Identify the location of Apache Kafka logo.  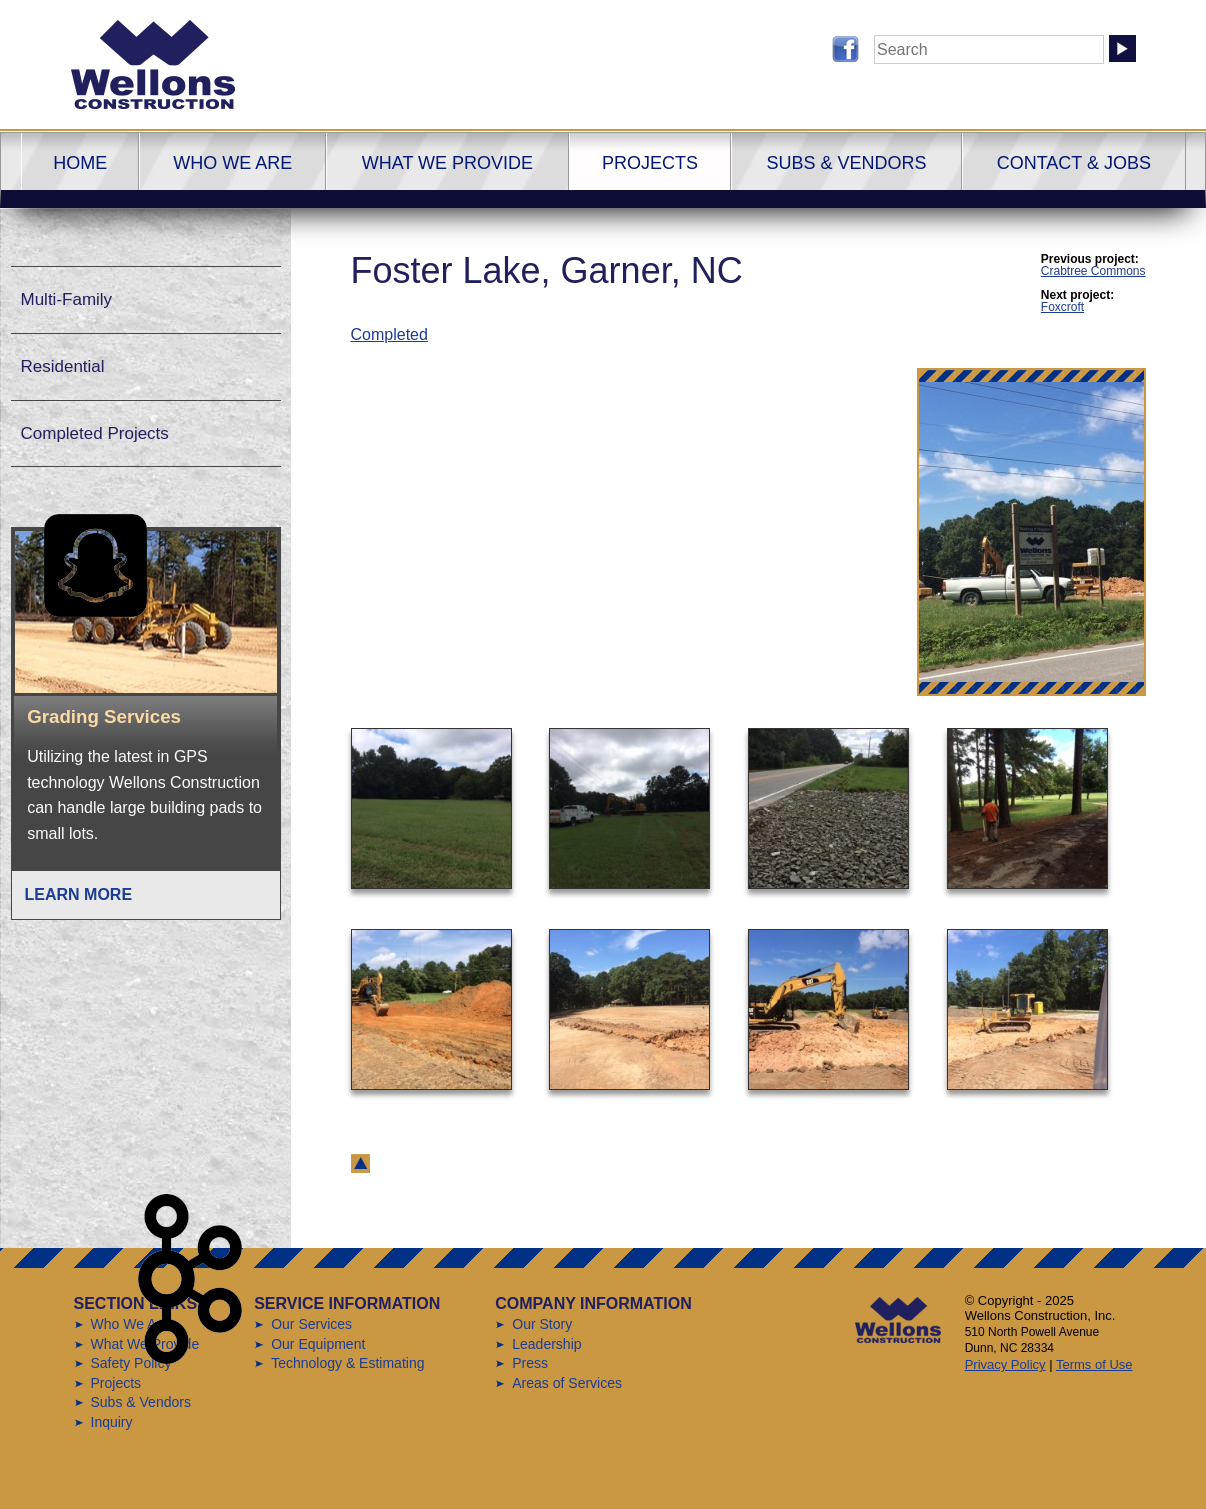
(190, 1279).